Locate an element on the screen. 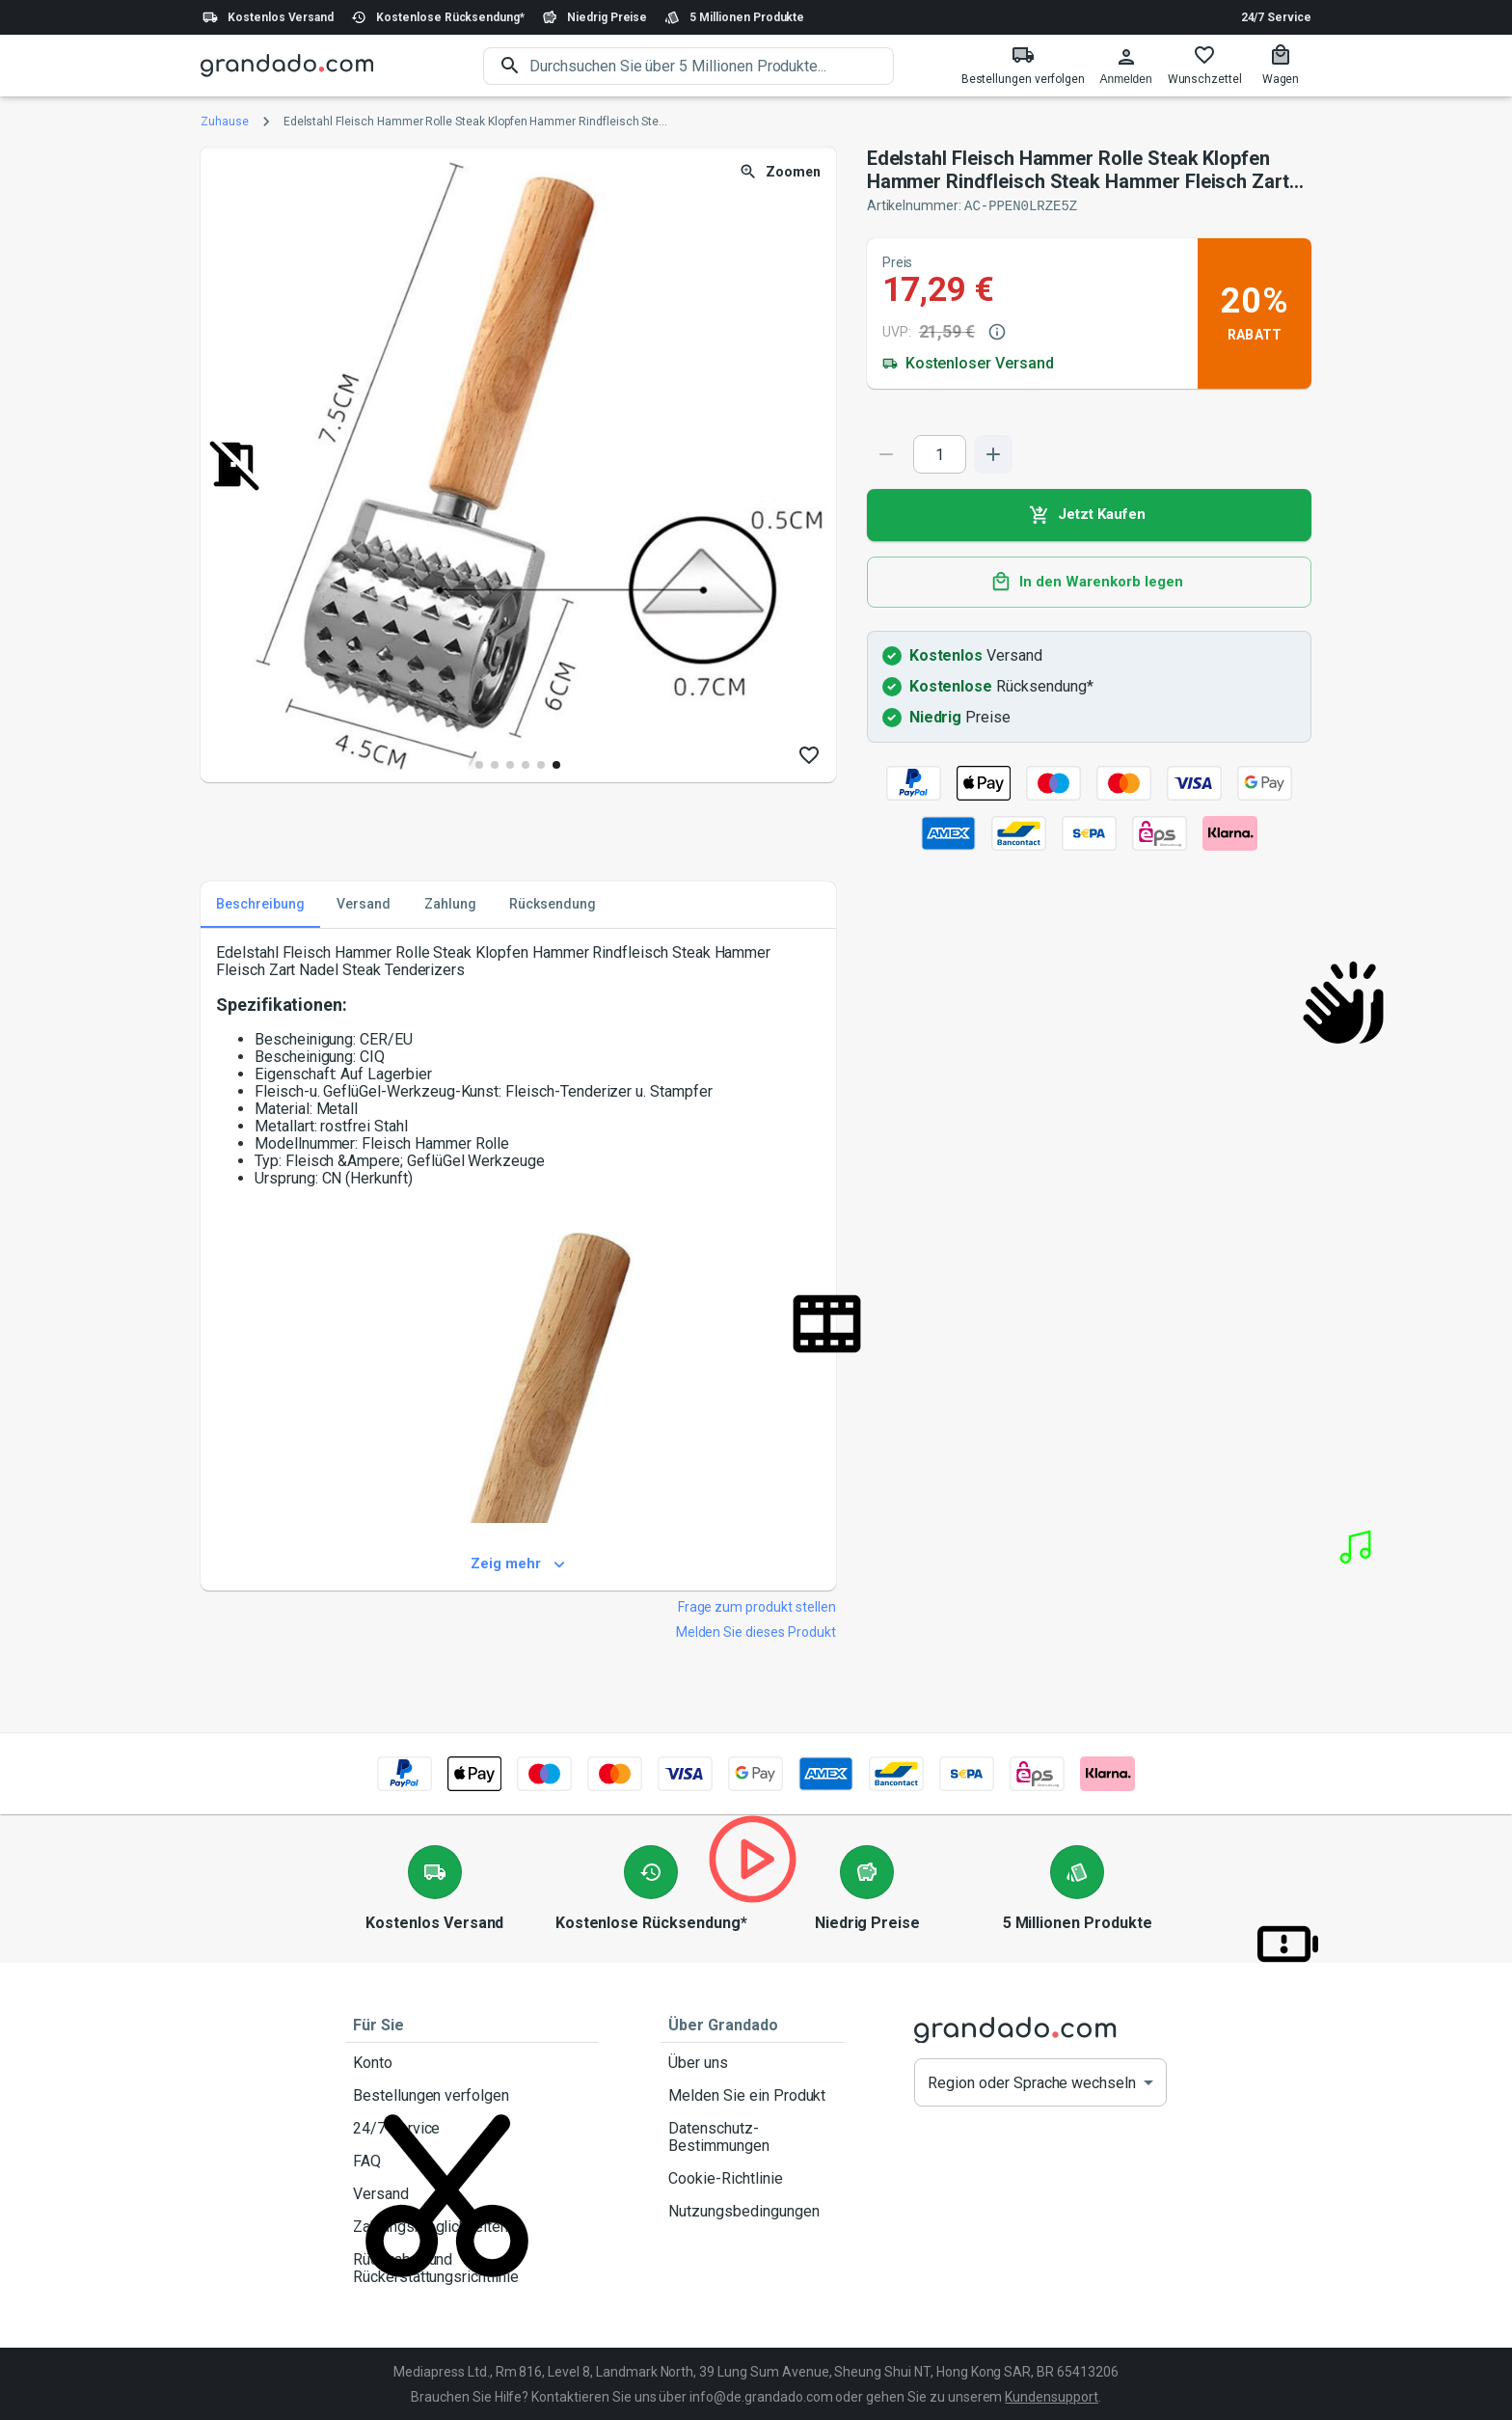 Image resolution: width=1512 pixels, height=2420 pixels. indicates low battery warning is located at coordinates (1287, 1944).